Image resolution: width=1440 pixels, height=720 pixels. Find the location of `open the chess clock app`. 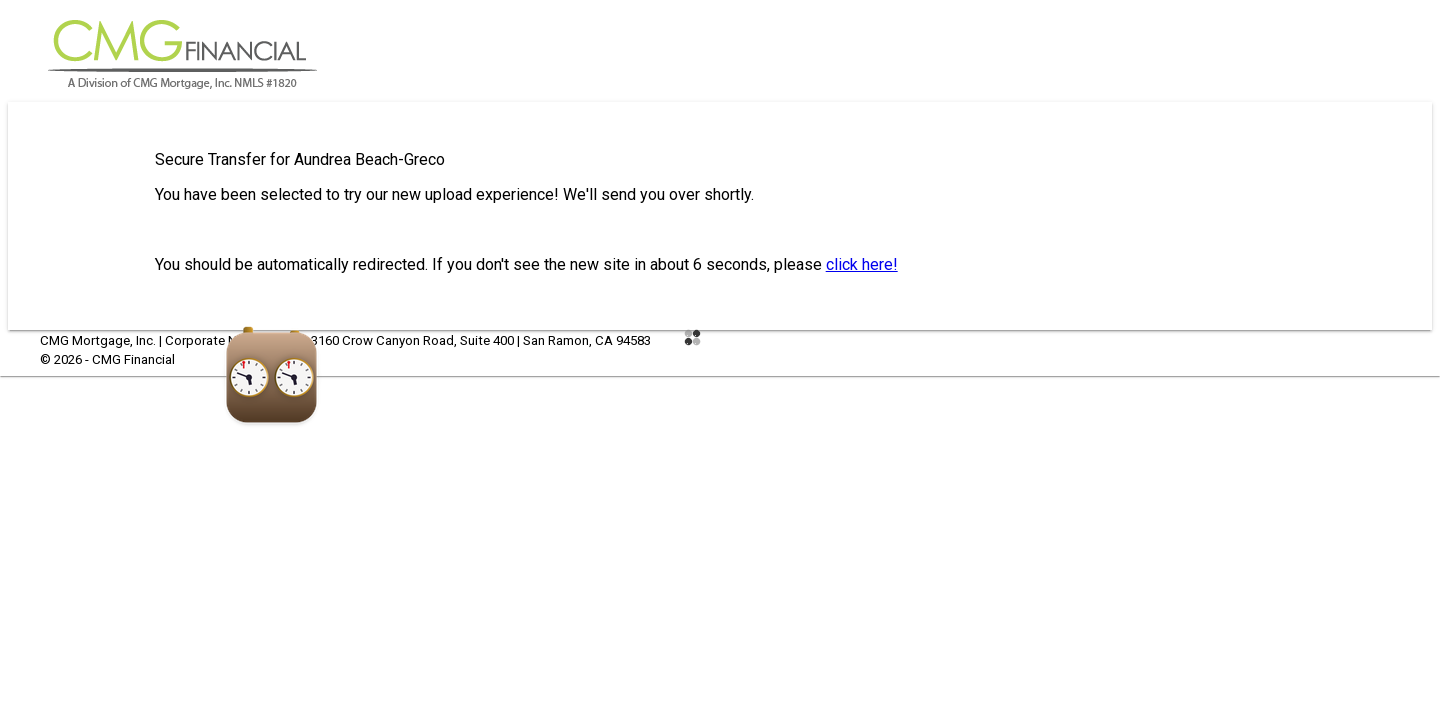

open the chess clock app is located at coordinates (271, 377).